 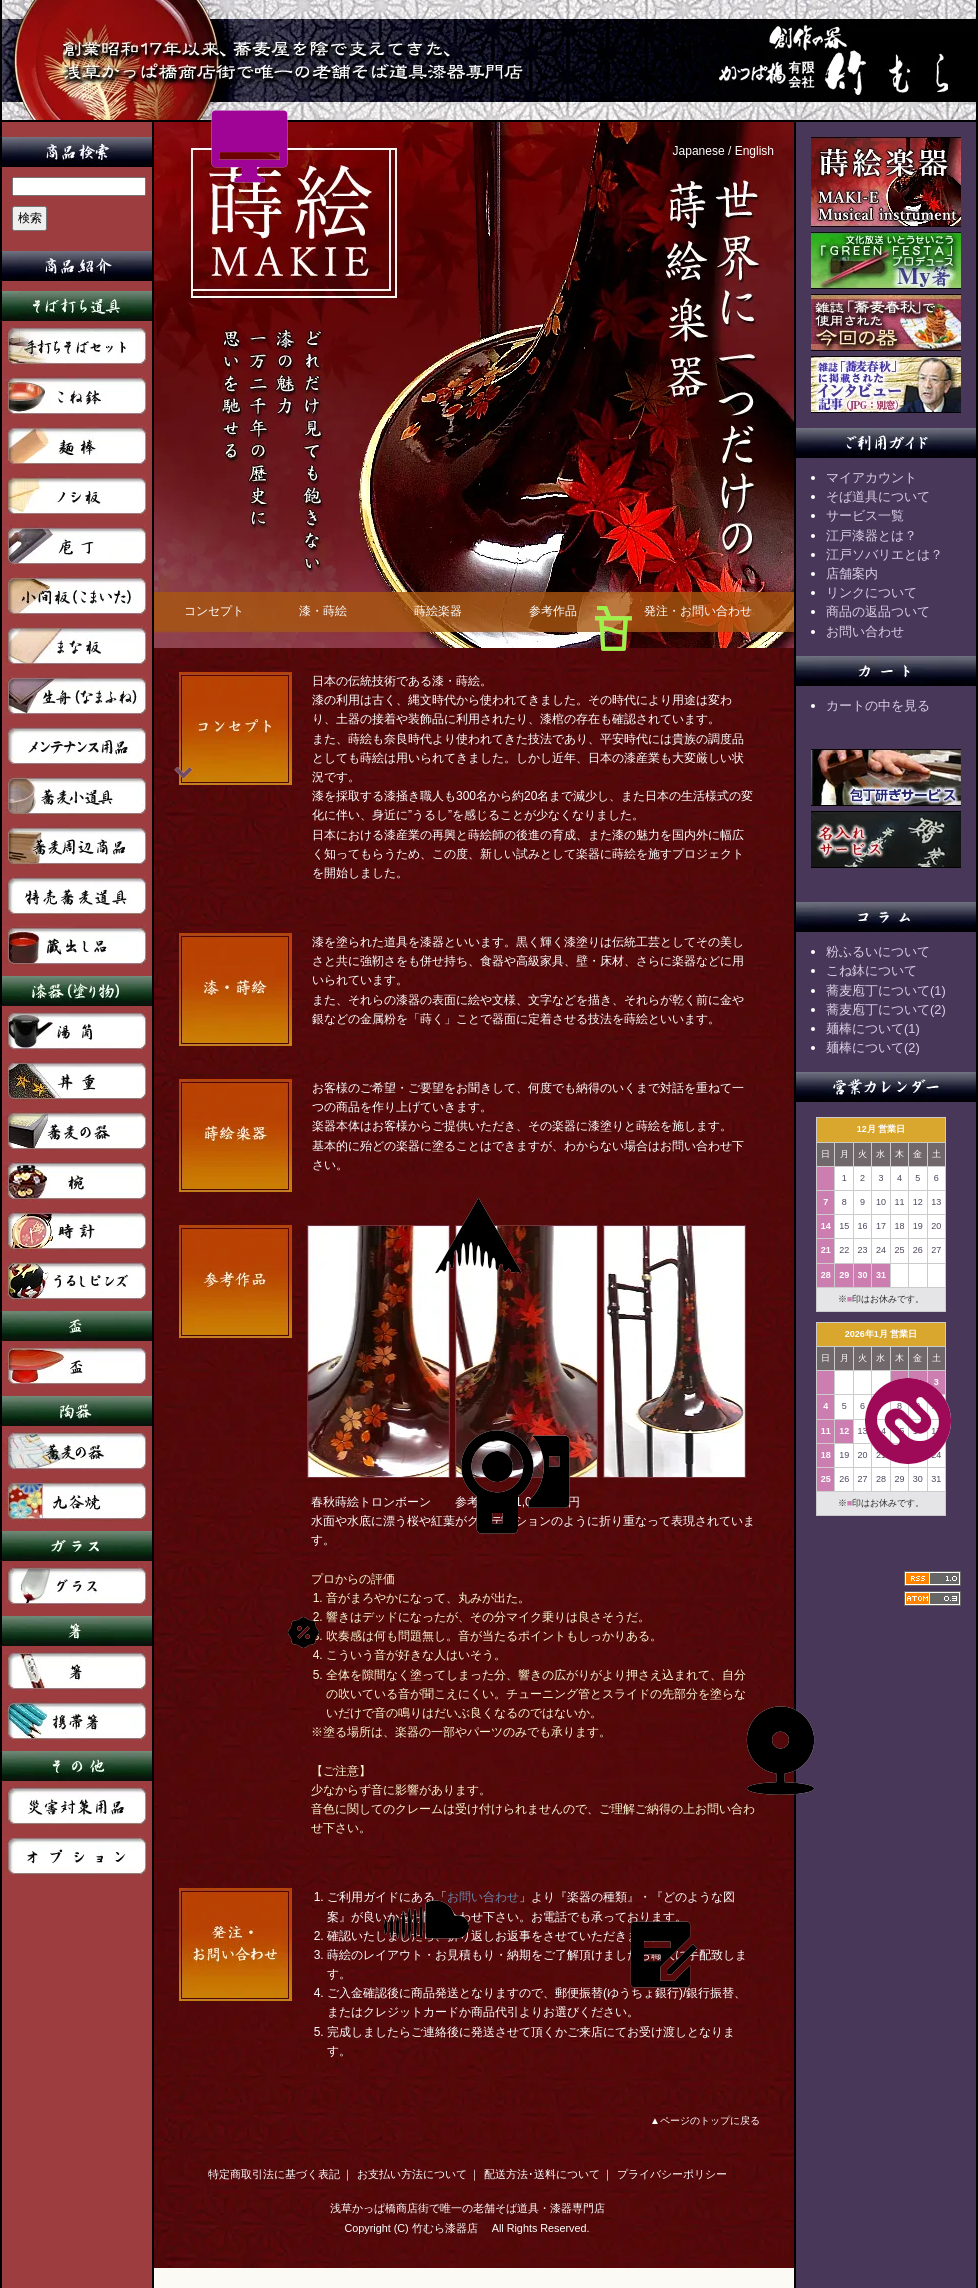 I want to click on browse drinks or beverages menu, so click(x=613, y=630).